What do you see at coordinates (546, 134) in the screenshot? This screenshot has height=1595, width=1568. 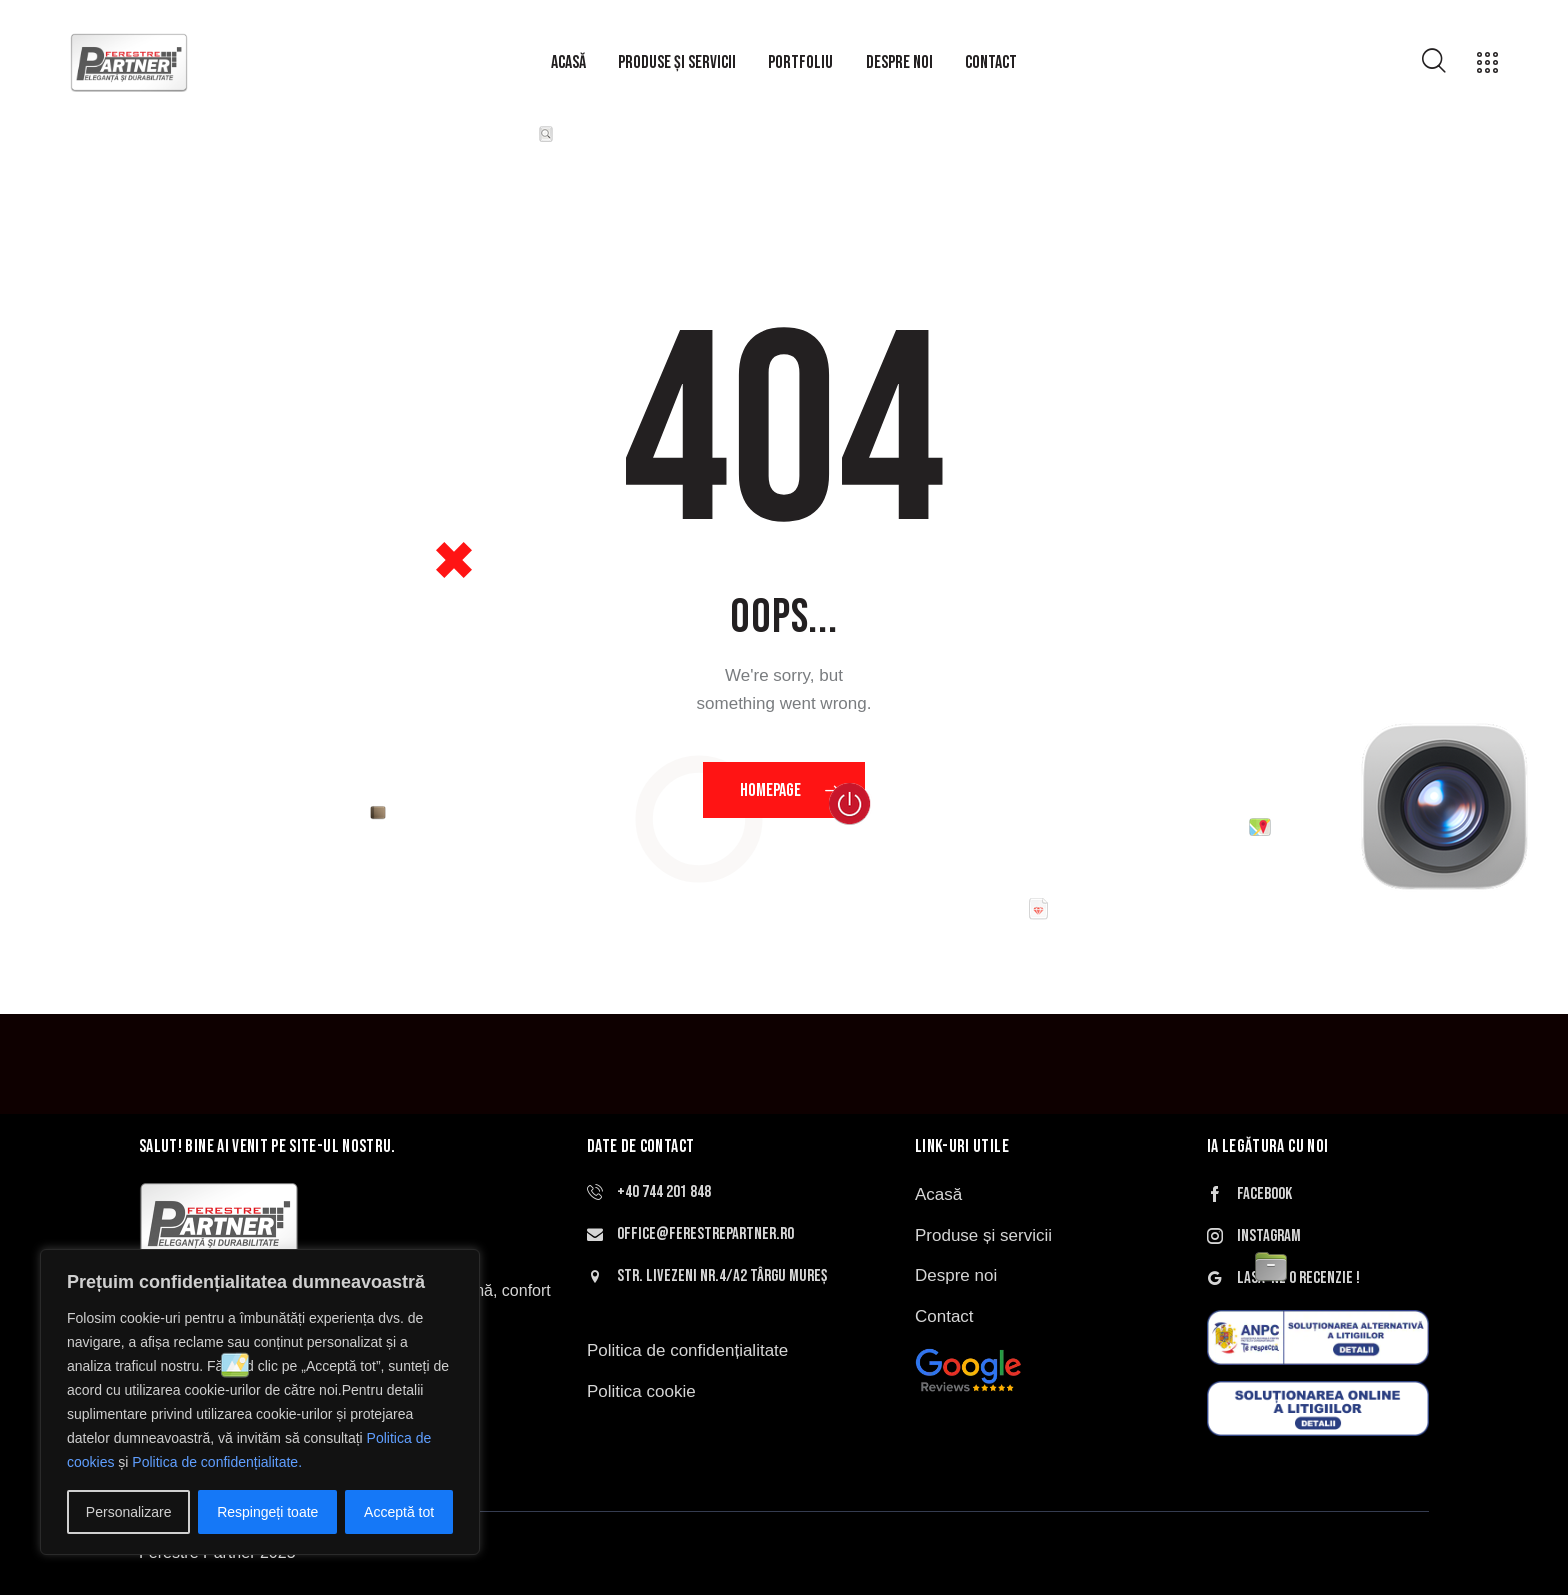 I see `open system log viewer` at bounding box center [546, 134].